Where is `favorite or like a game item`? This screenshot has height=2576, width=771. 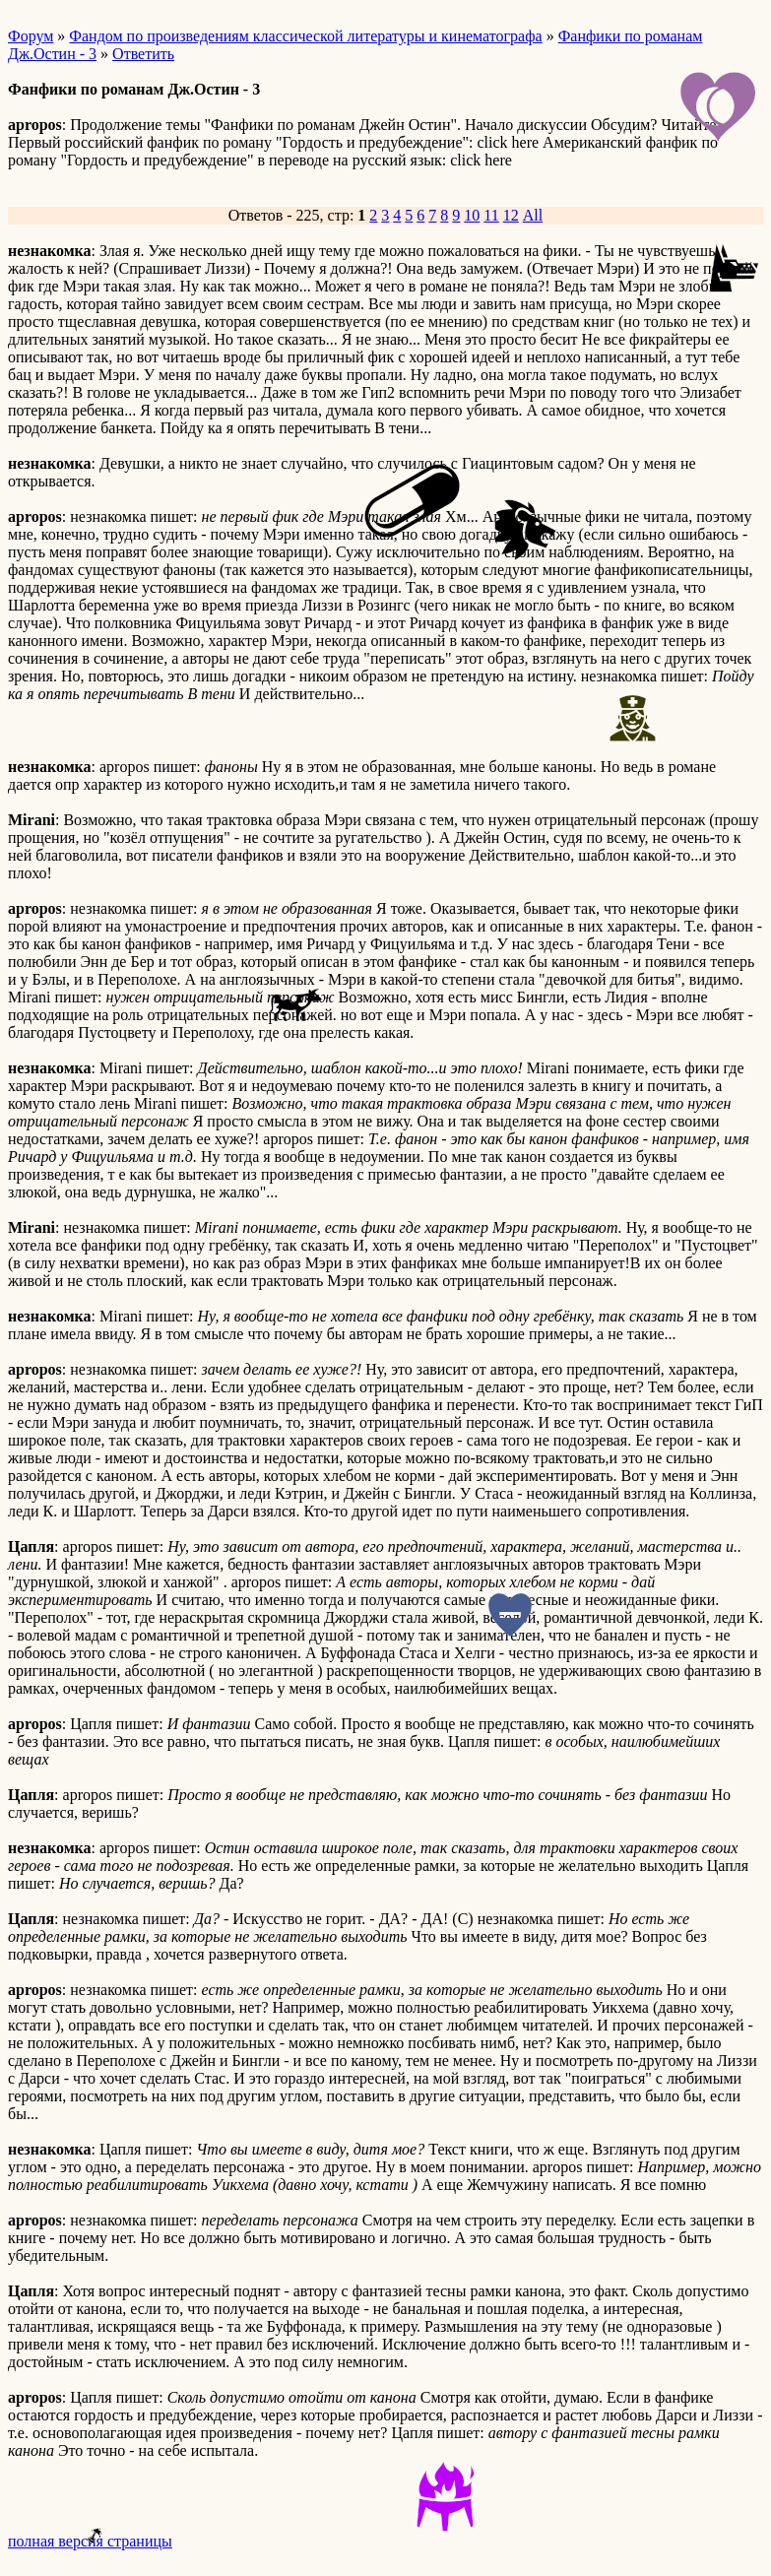 favorite or like a game item is located at coordinates (718, 106).